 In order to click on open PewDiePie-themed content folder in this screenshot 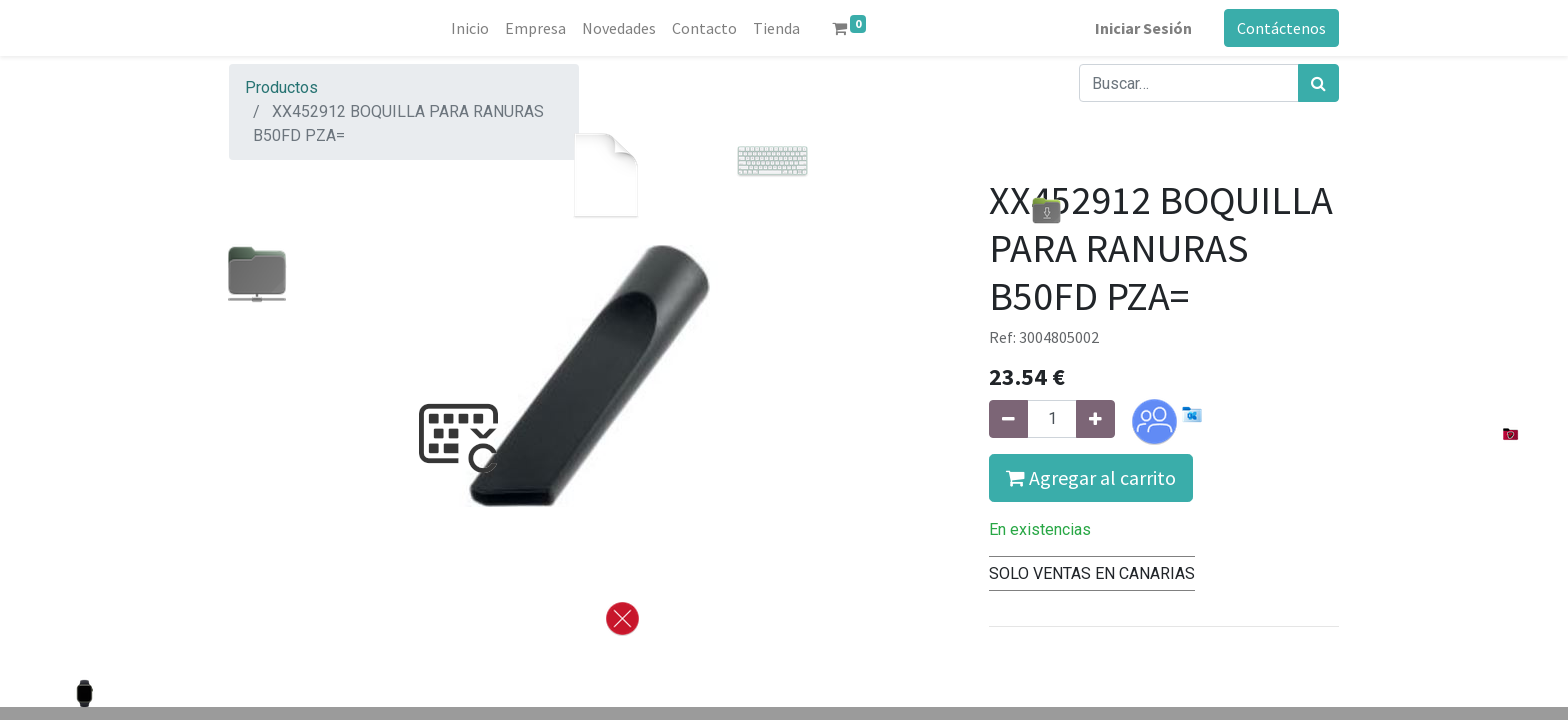, I will do `click(1510, 434)`.